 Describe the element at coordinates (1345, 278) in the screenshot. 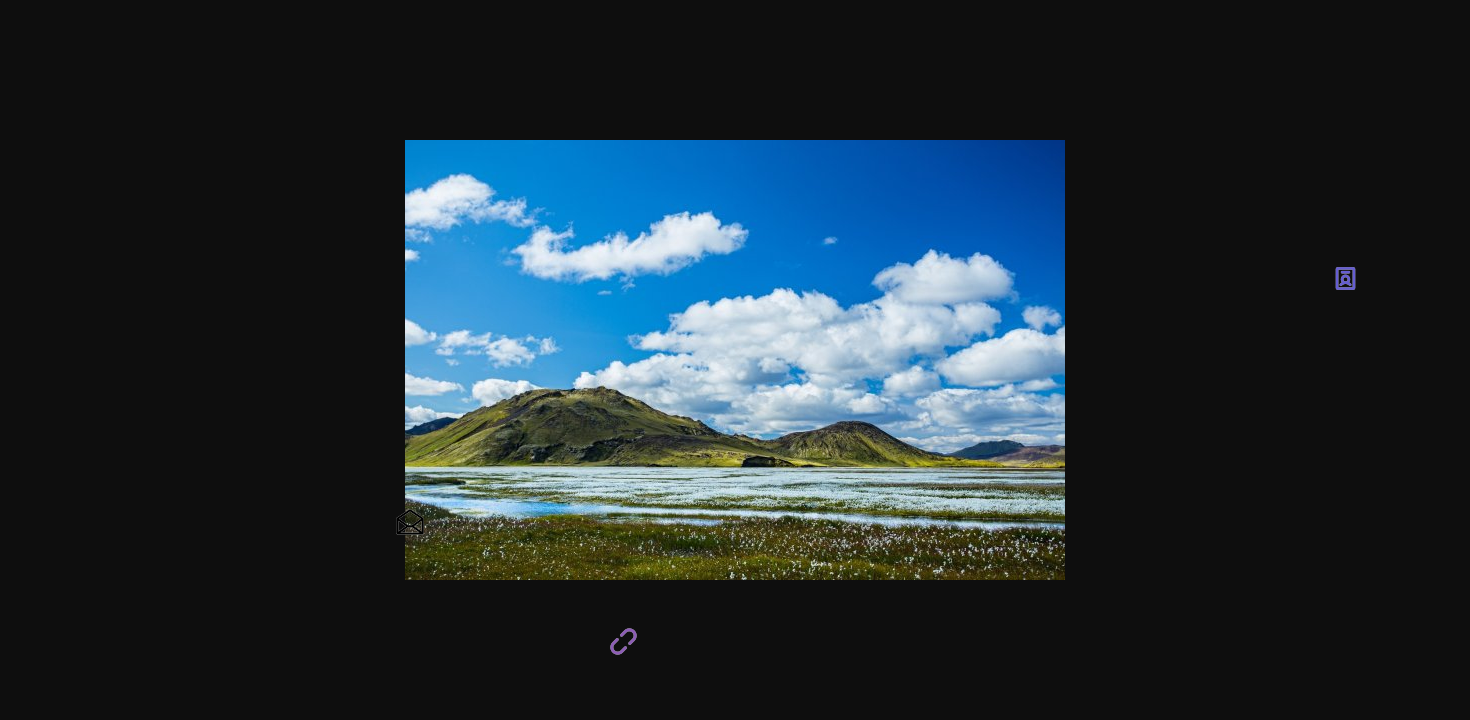

I see `view user profile or identity information` at that location.